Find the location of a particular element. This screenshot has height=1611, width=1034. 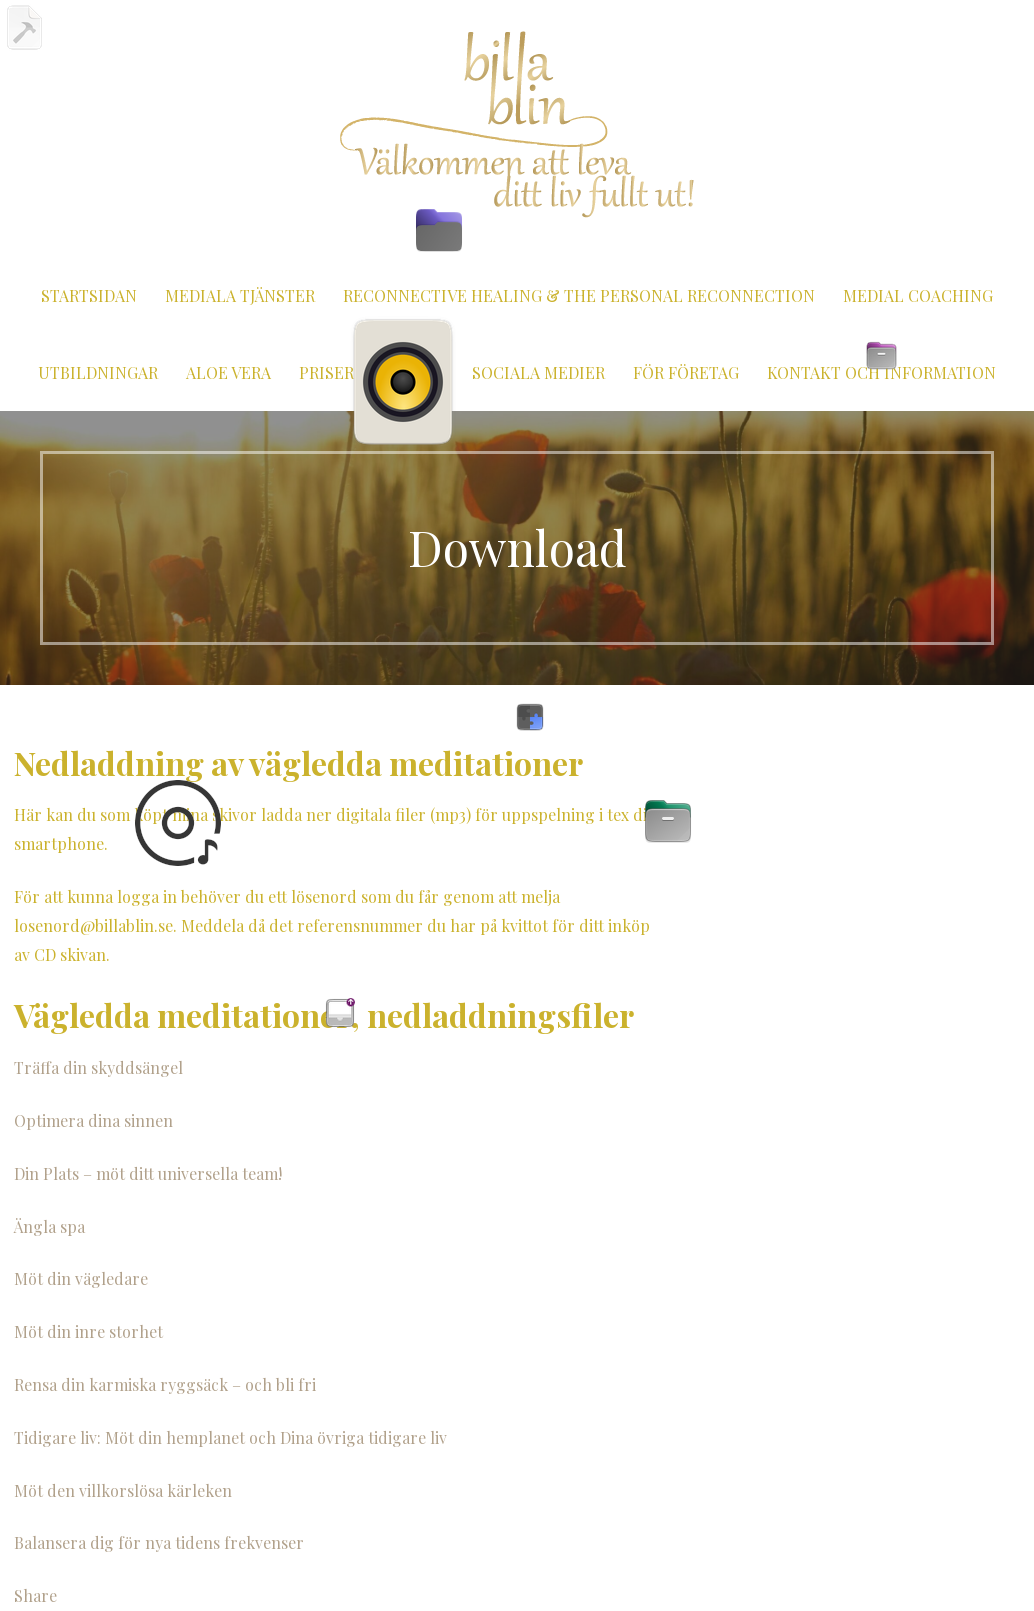

view contents of an open folder is located at coordinates (439, 230).